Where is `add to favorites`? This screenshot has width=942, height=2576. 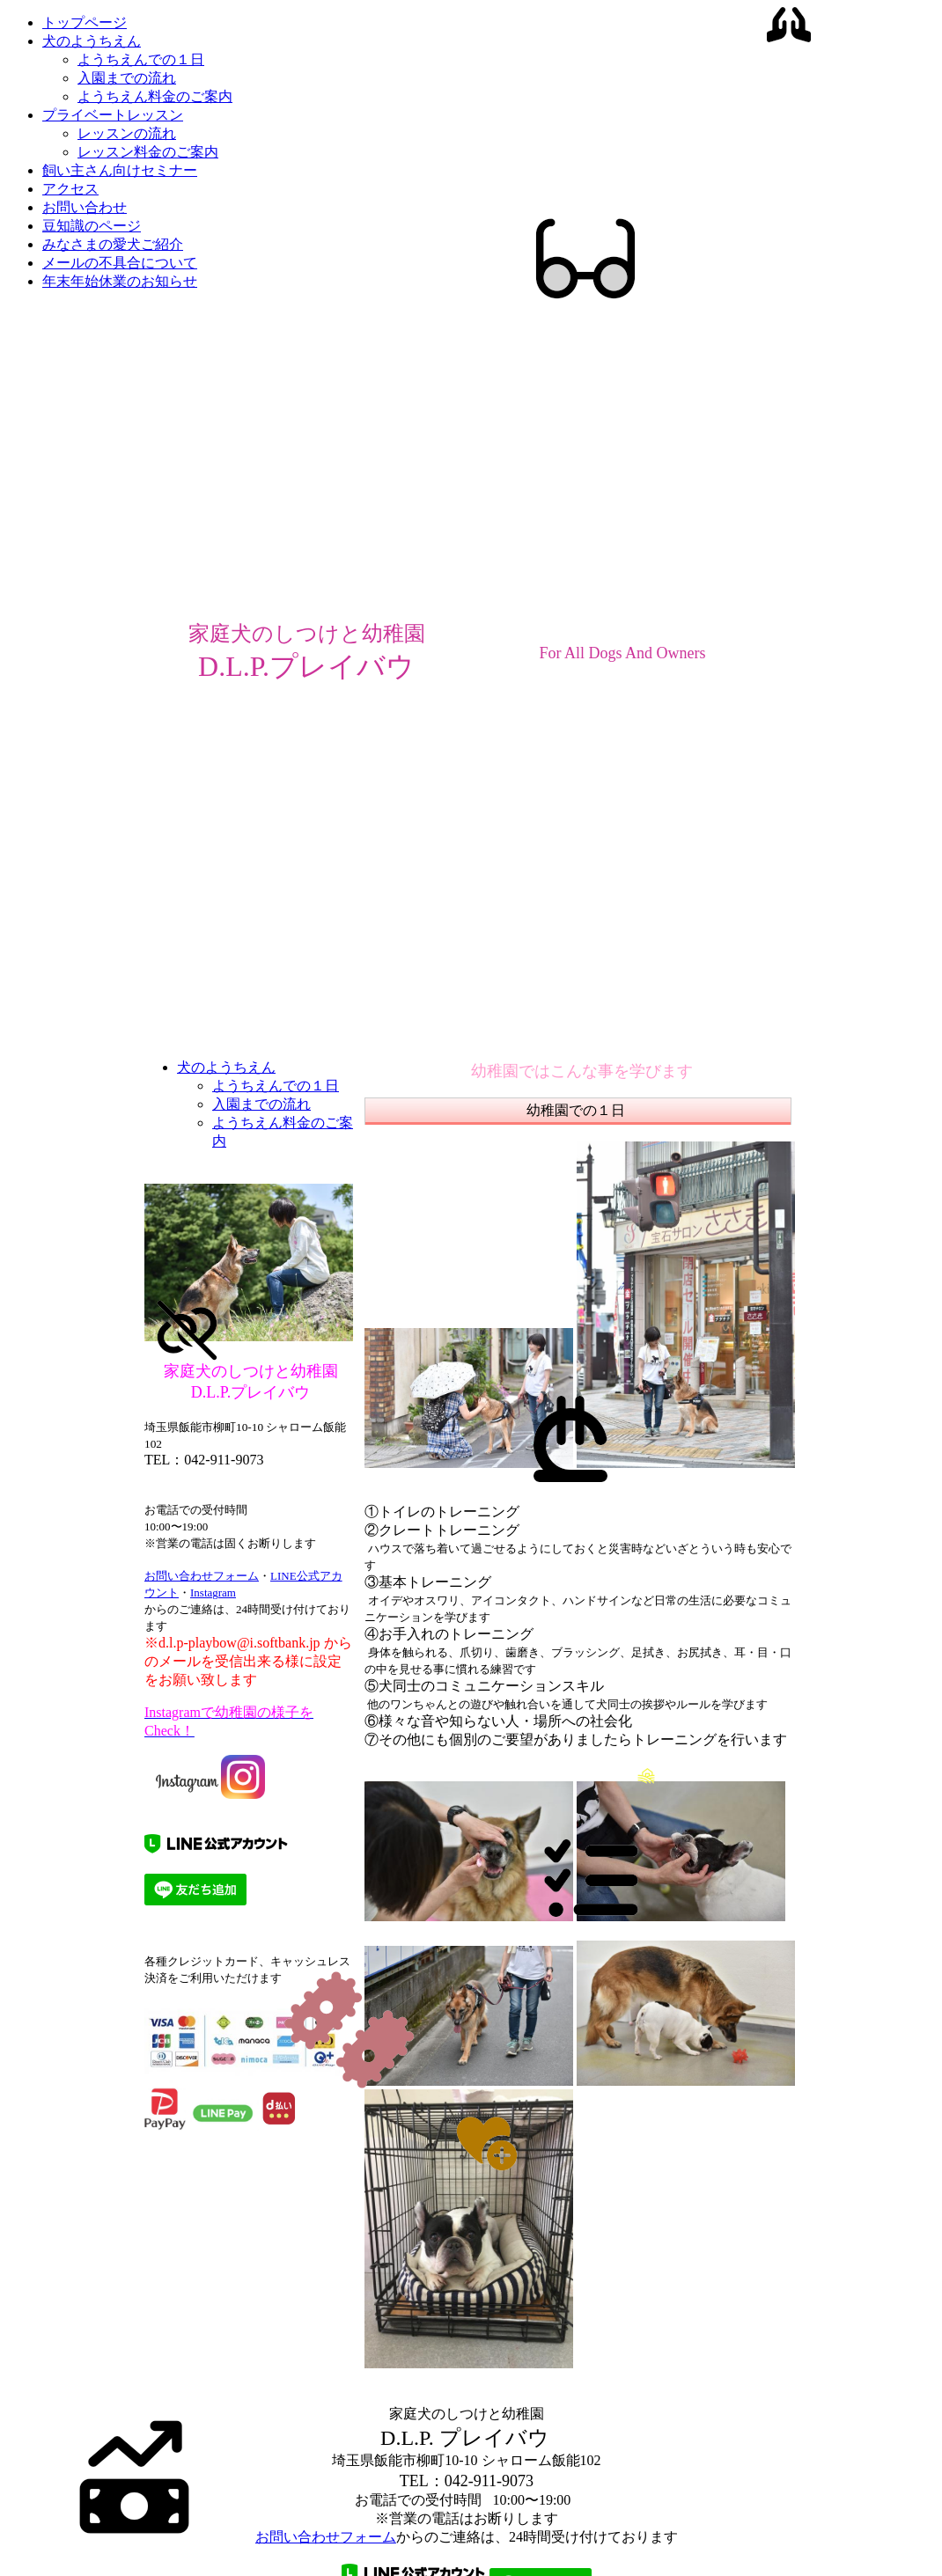
add to favorites is located at coordinates (487, 2140).